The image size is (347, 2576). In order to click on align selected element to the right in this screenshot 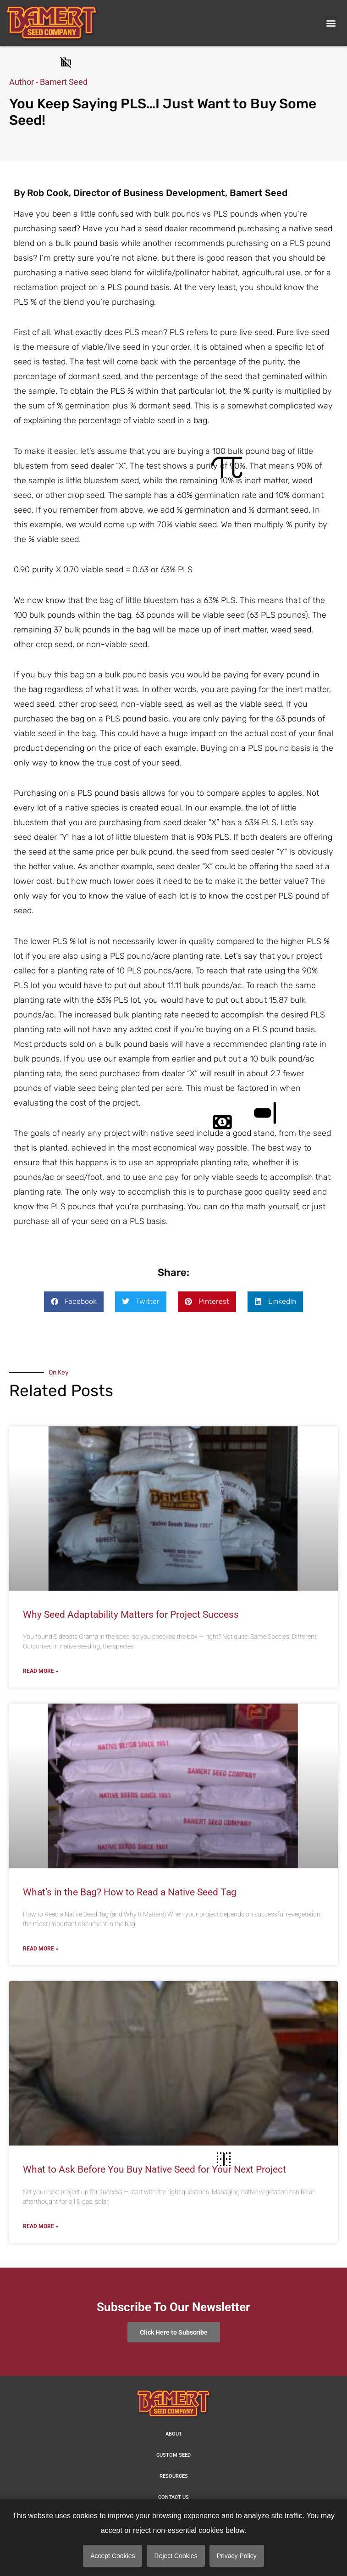, I will do `click(265, 1113)`.